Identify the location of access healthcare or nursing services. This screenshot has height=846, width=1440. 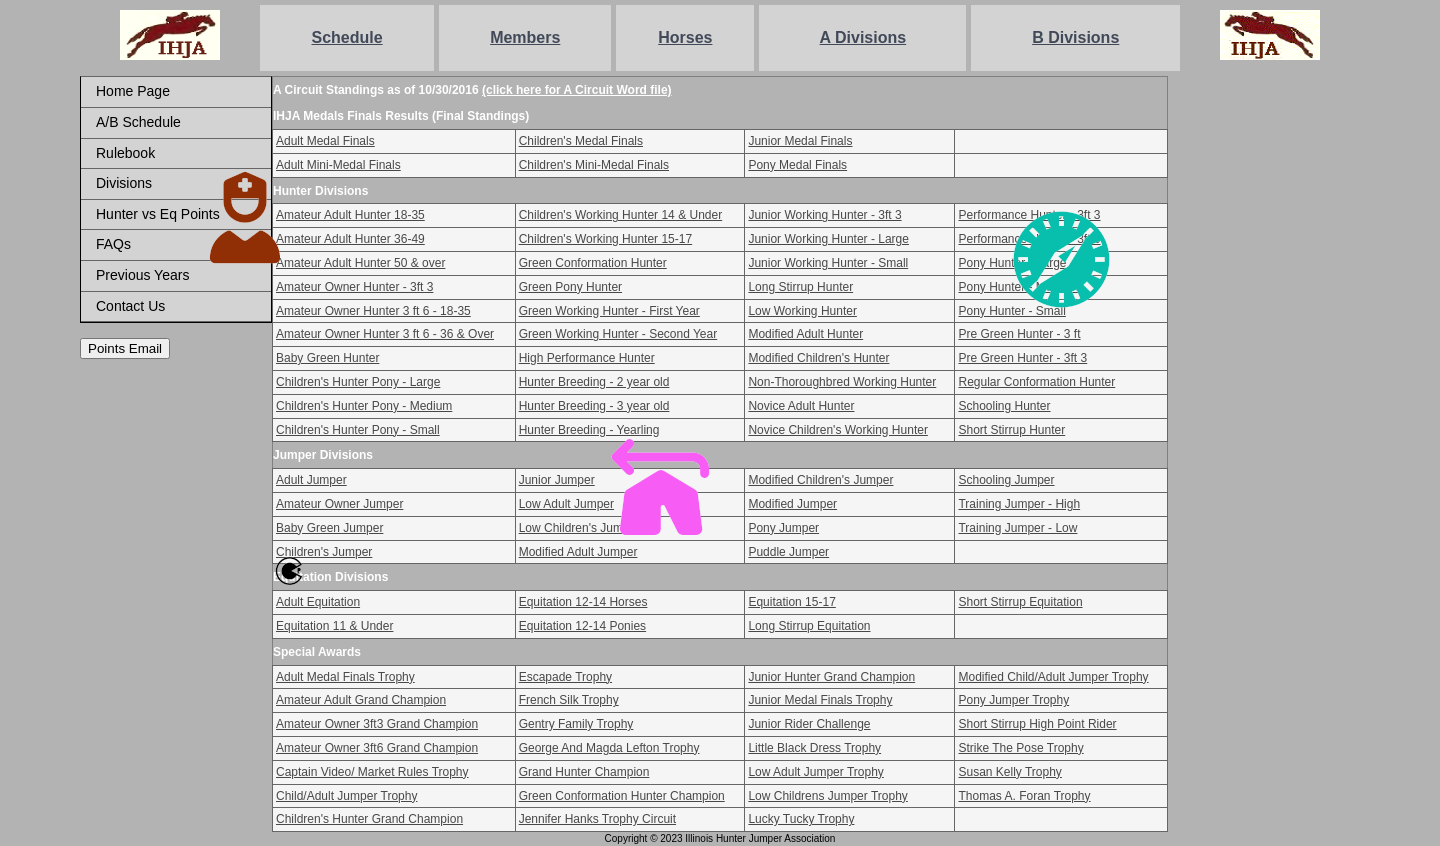
(245, 220).